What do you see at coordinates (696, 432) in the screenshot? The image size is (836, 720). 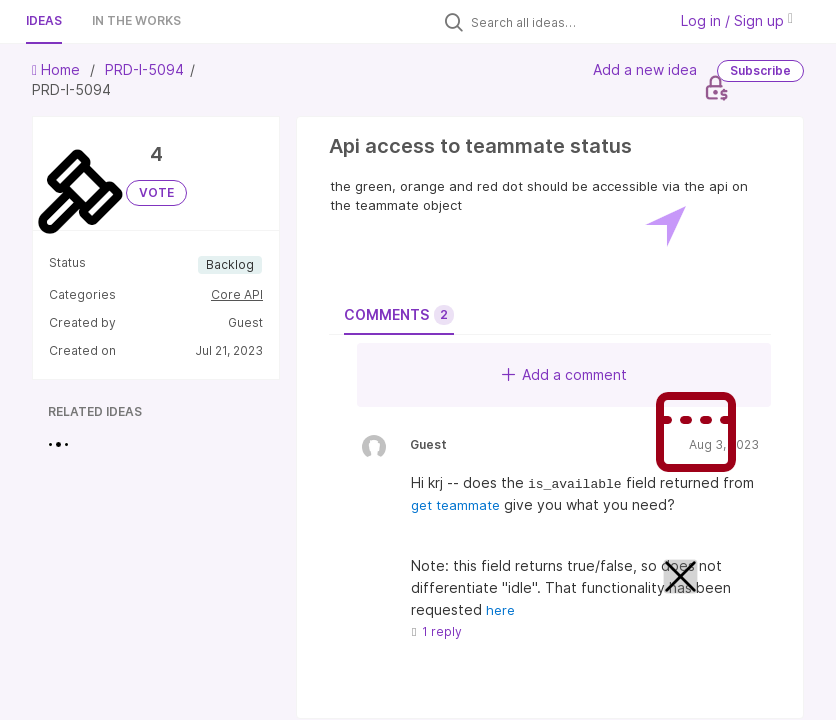 I see `toggle optional top panel visibility` at bounding box center [696, 432].